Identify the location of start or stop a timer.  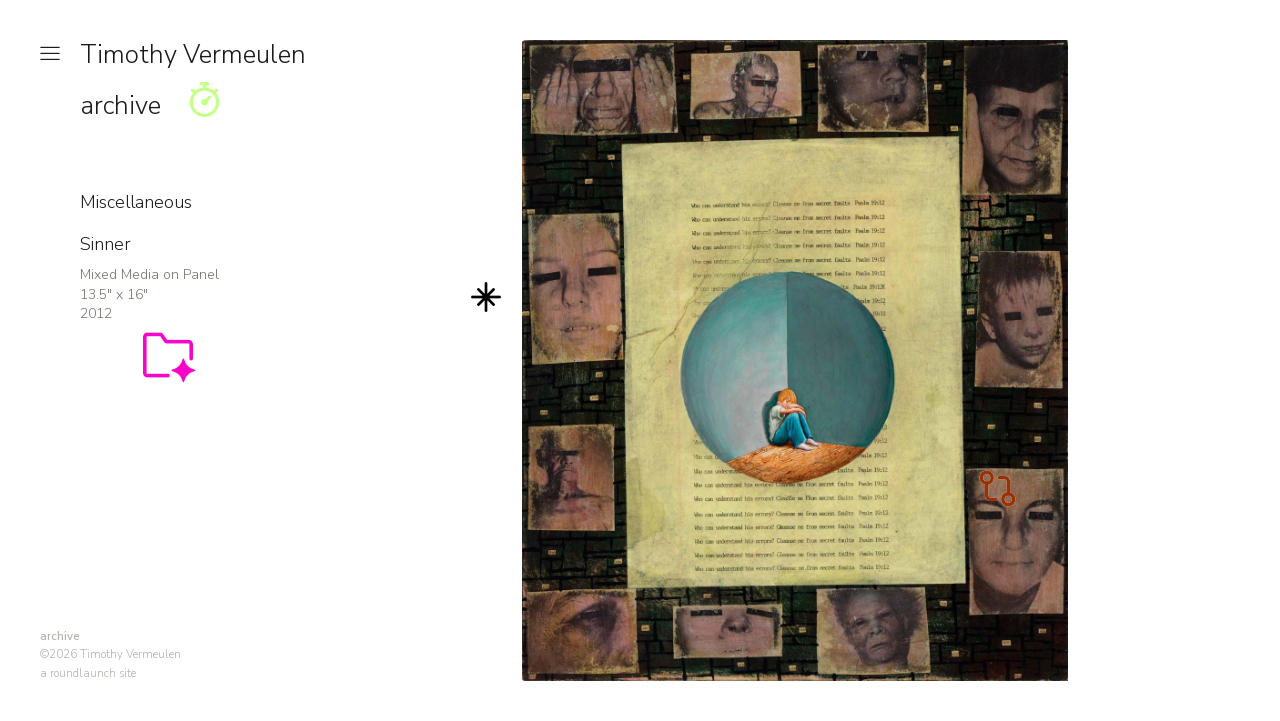
(204, 99).